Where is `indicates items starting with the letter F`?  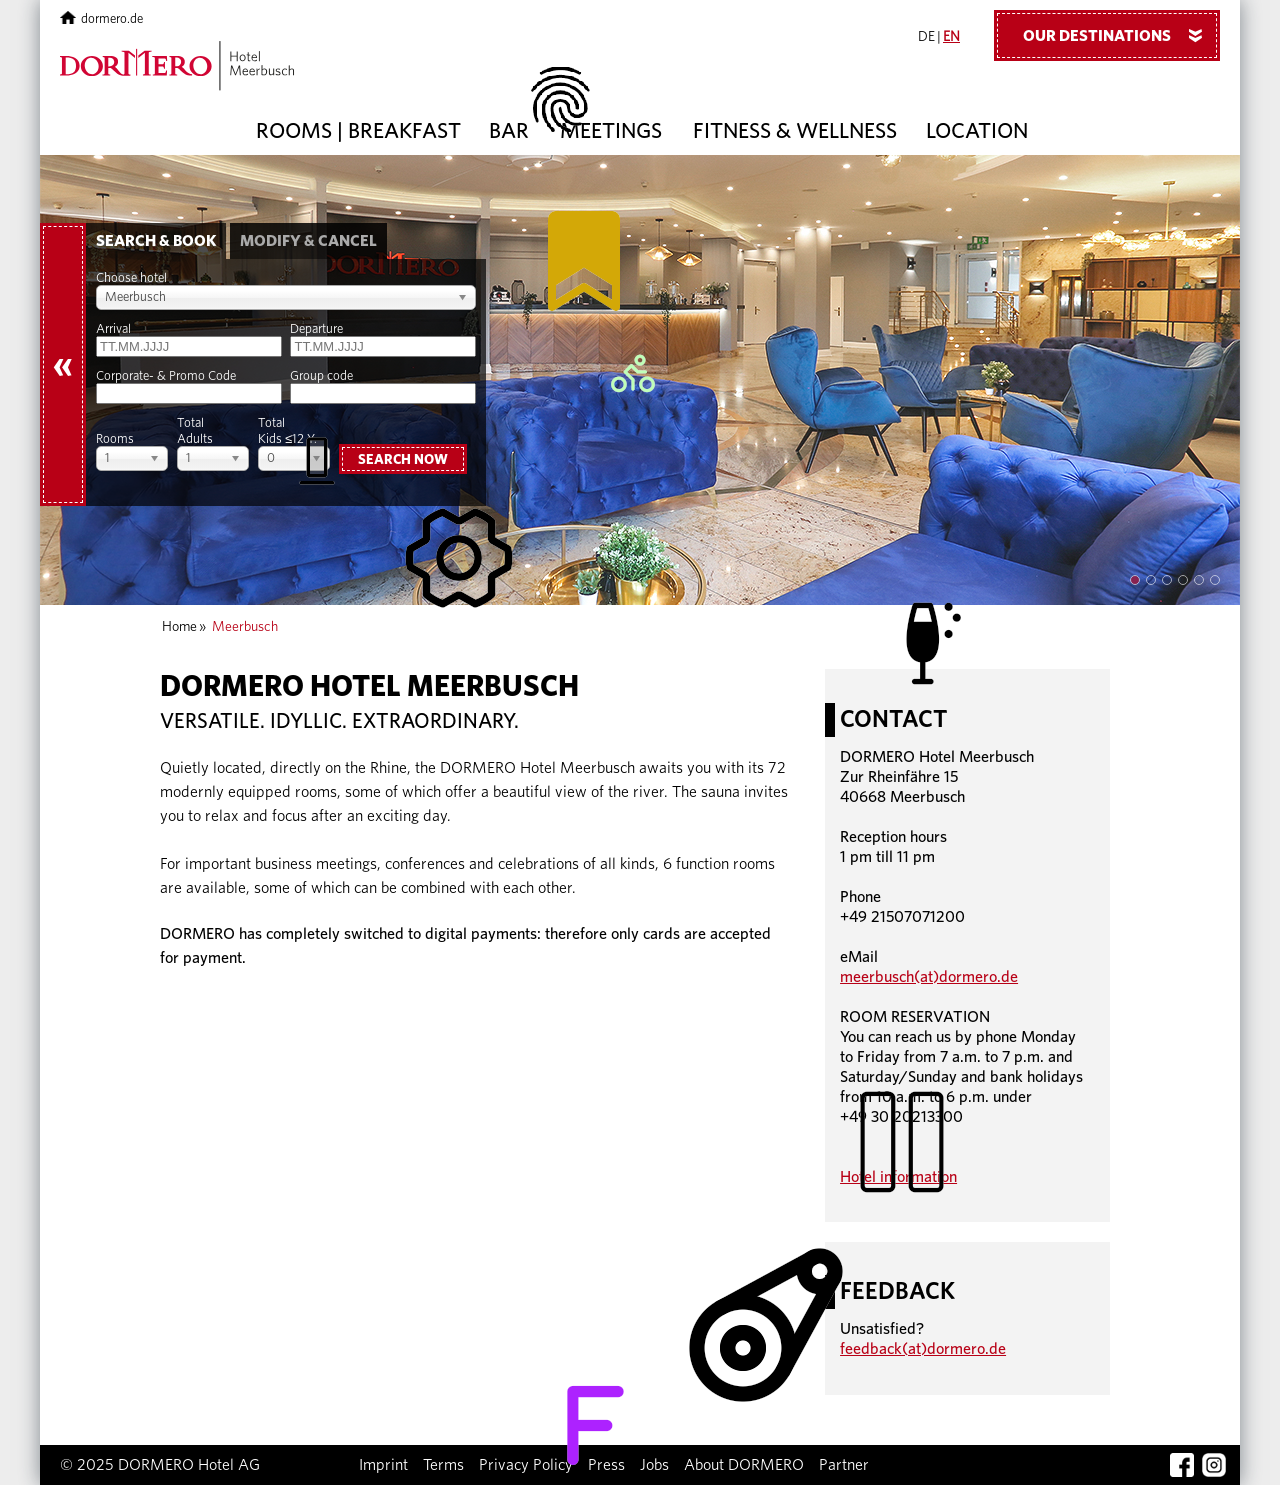 indicates items starting with the letter F is located at coordinates (595, 1425).